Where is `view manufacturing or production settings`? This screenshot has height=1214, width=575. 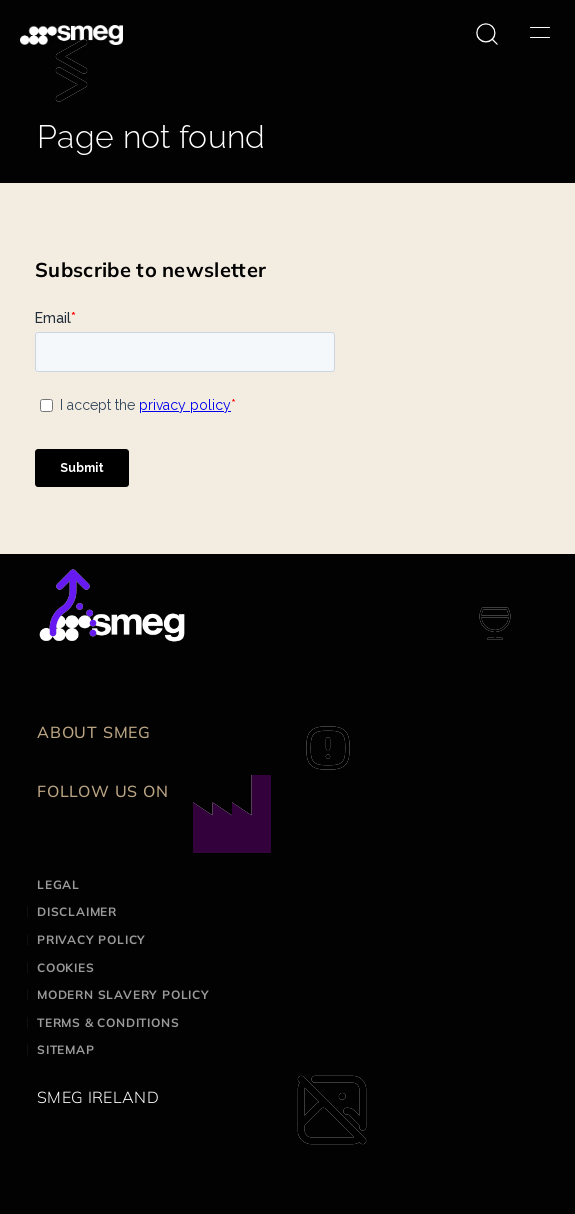 view manufacturing or production settings is located at coordinates (232, 814).